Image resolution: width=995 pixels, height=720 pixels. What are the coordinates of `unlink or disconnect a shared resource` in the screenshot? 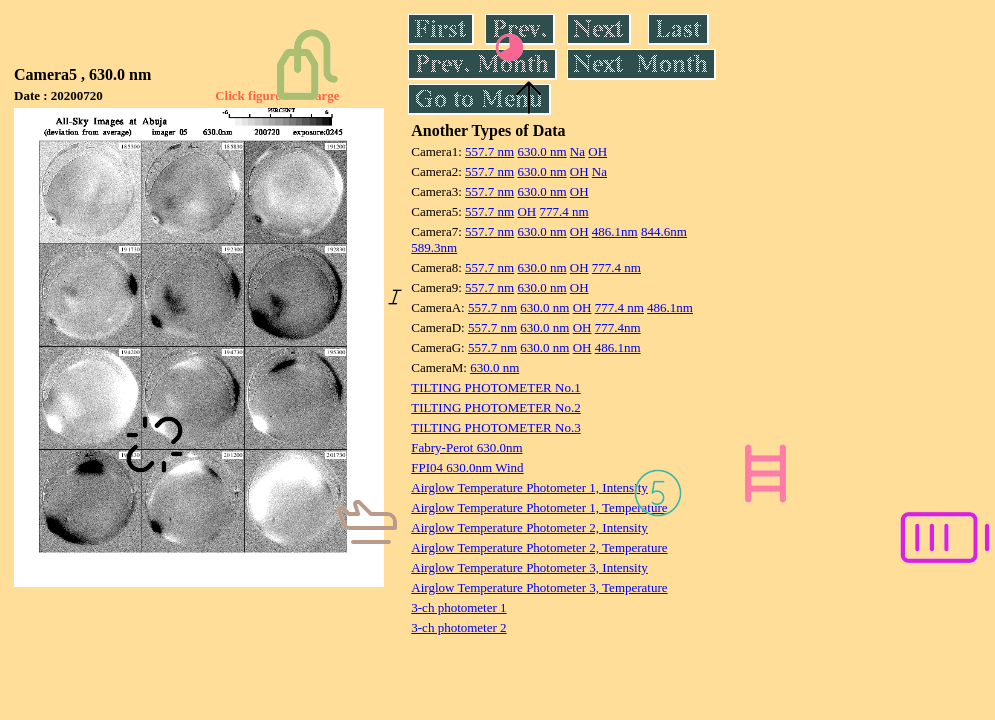 It's located at (154, 444).